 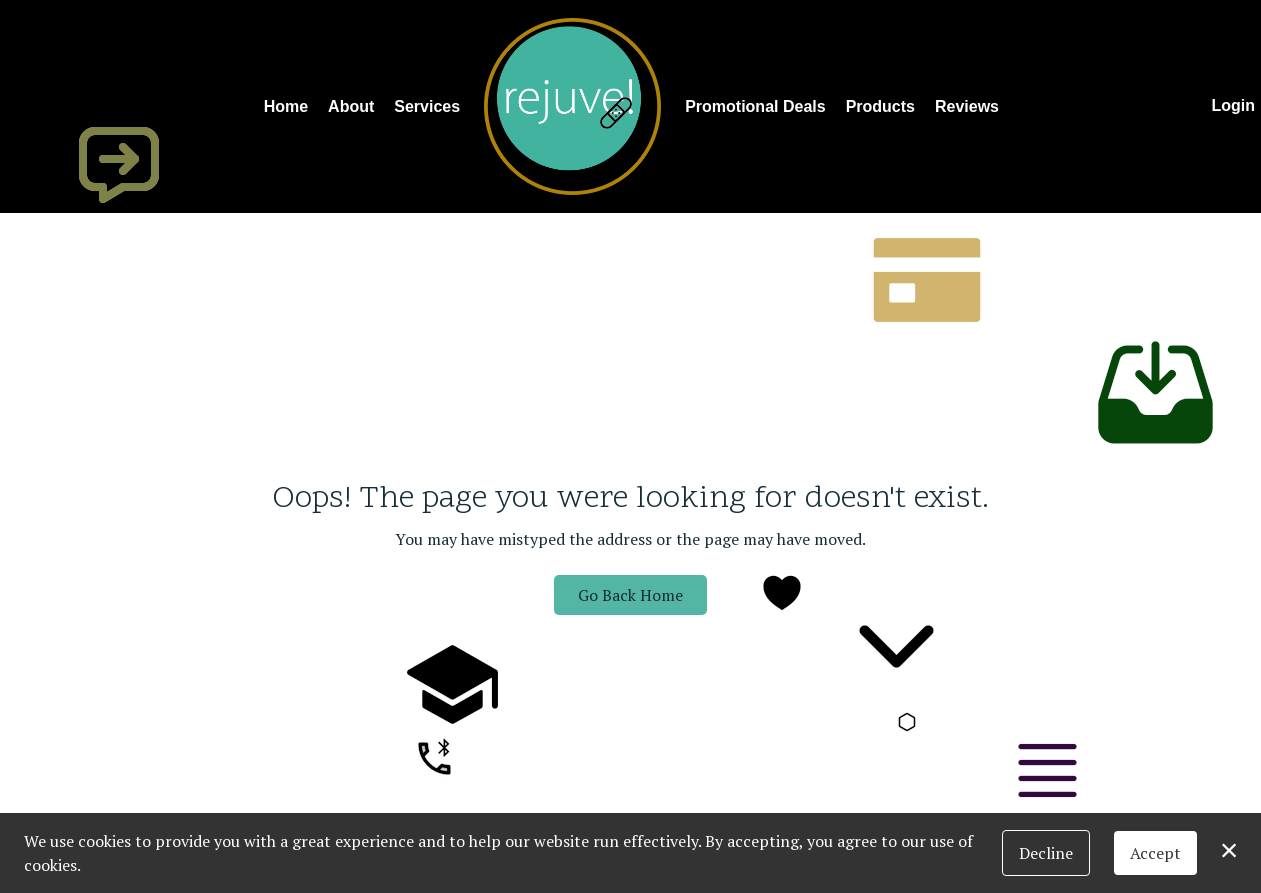 I want to click on phone call connected via bluetooth speaker, so click(x=434, y=758).